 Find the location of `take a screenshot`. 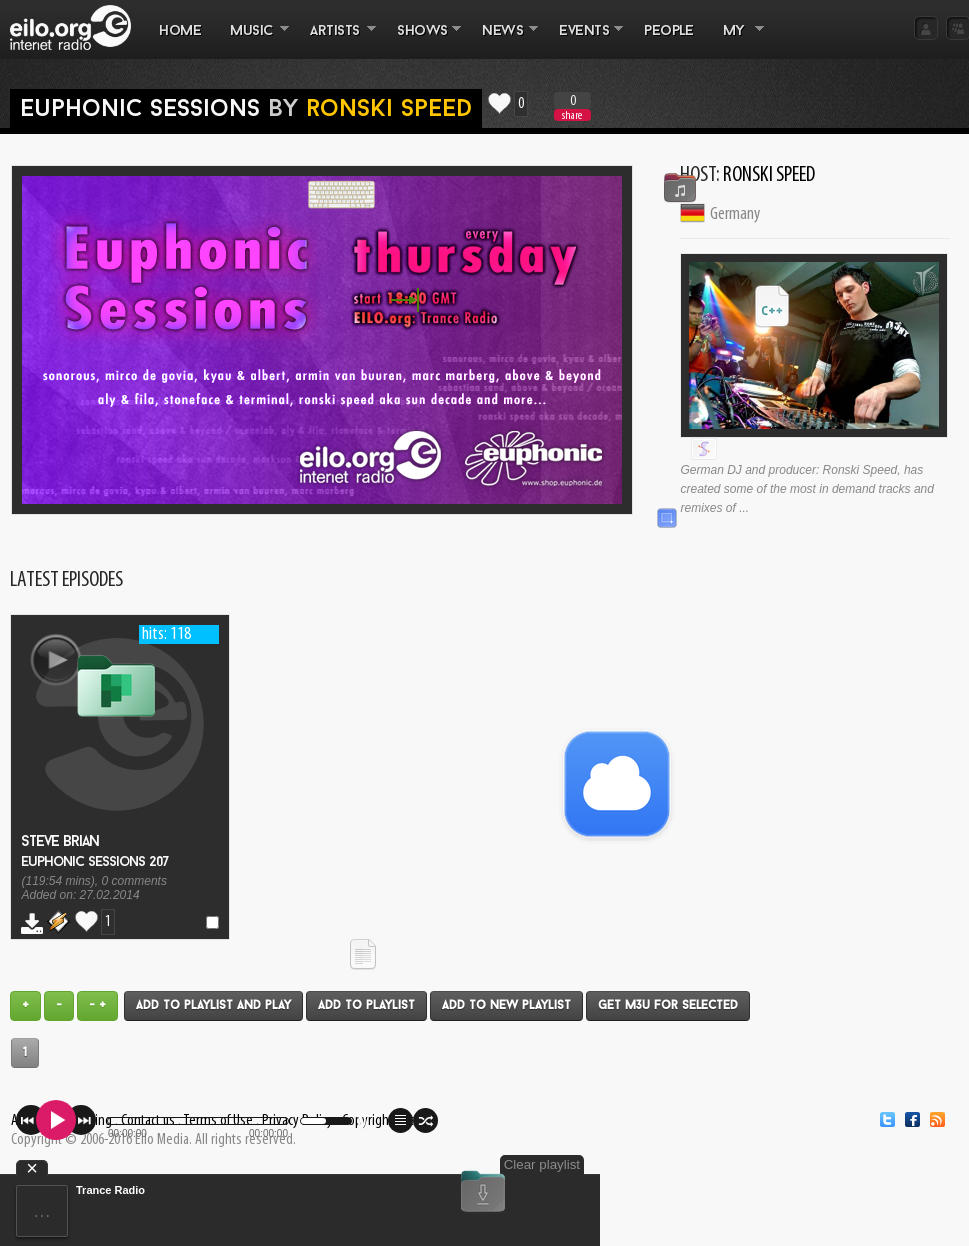

take a screenshot is located at coordinates (667, 518).